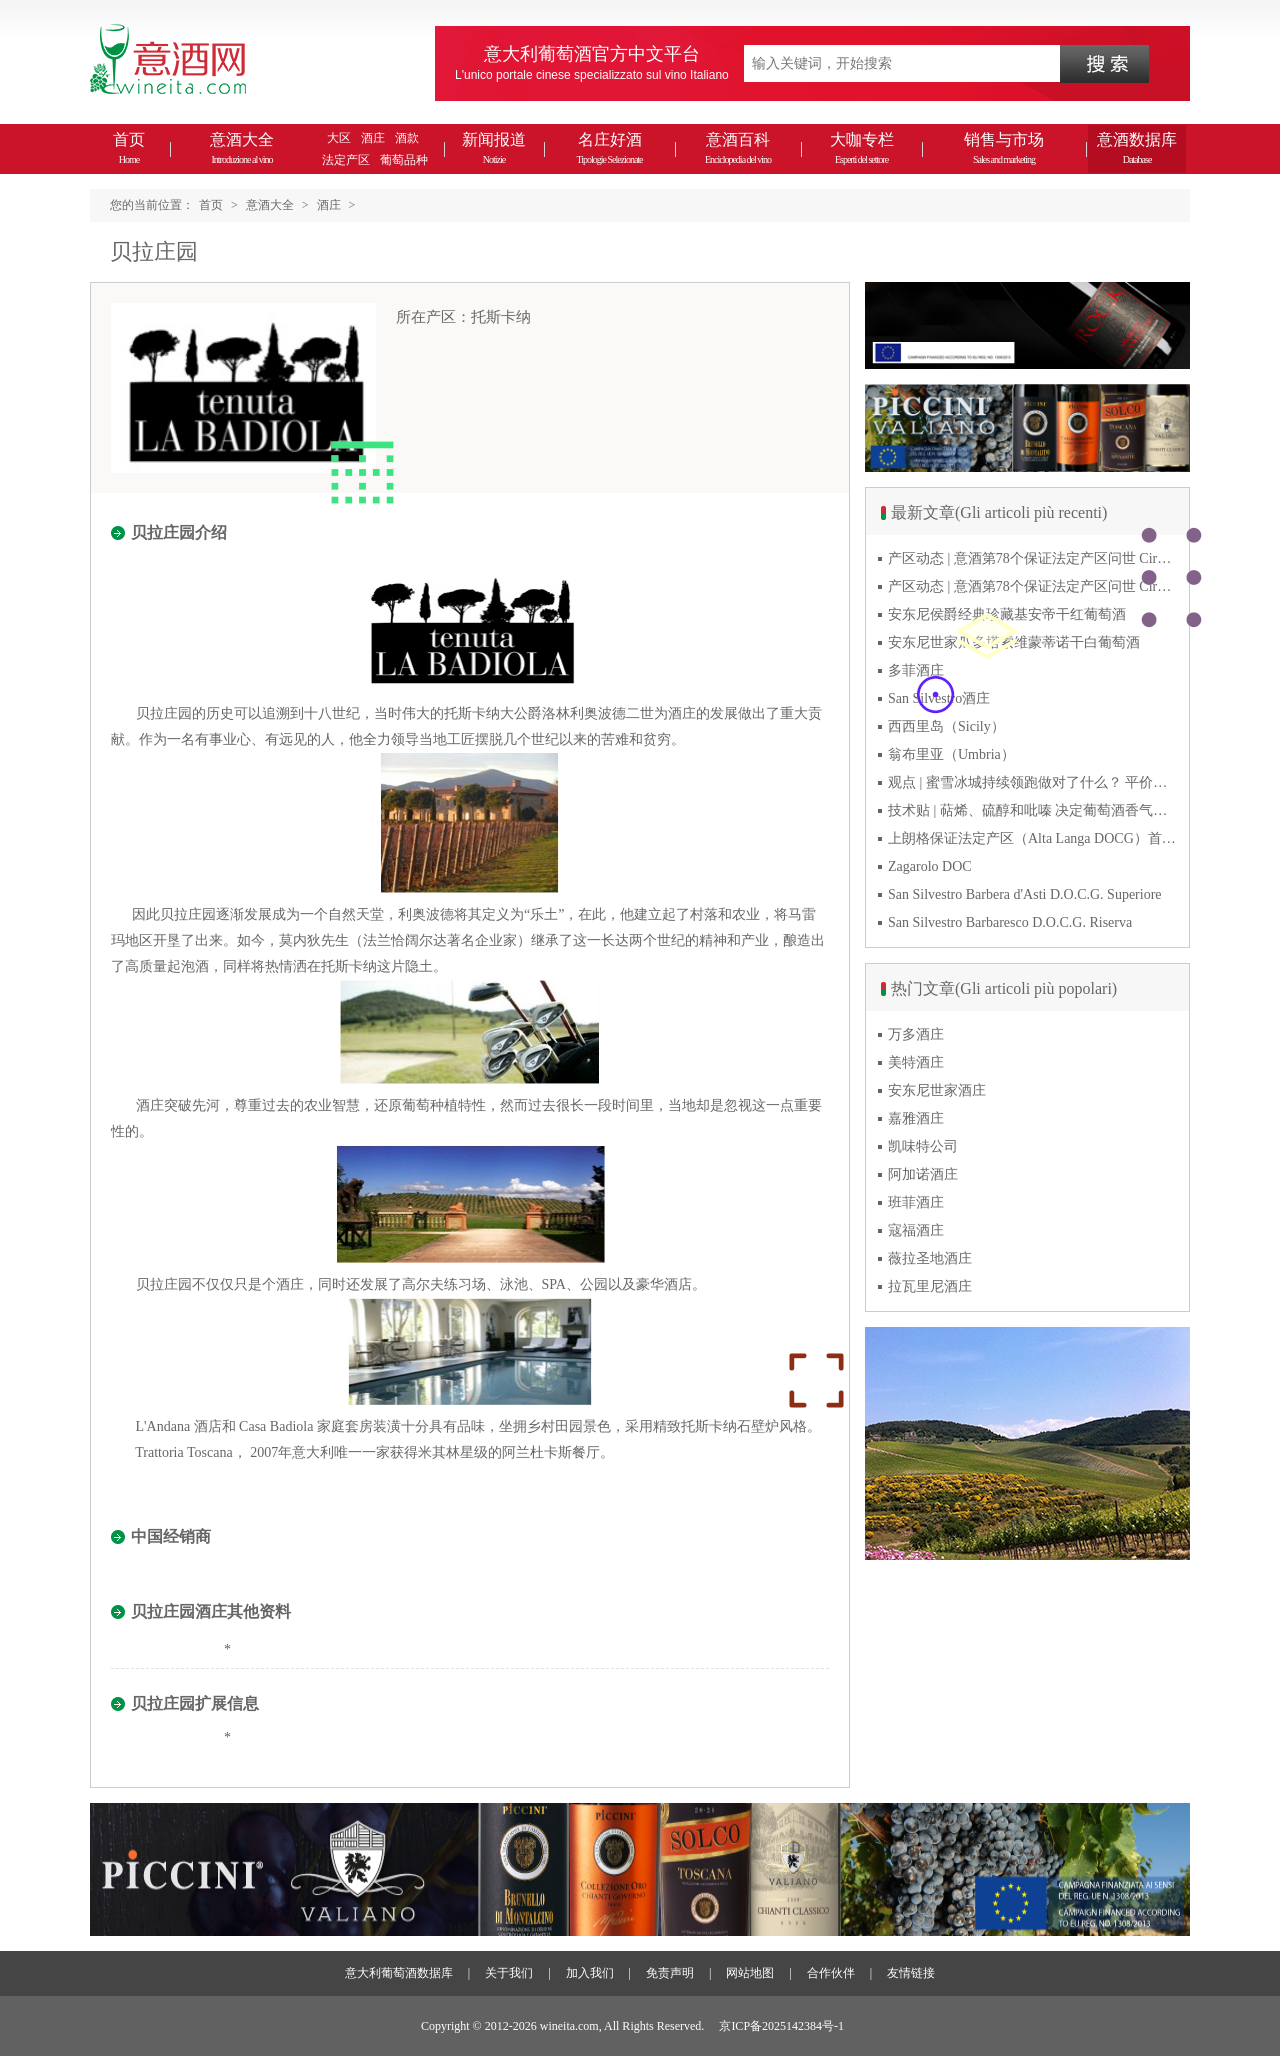 This screenshot has width=1280, height=2056. Describe the element at coordinates (362, 472) in the screenshot. I see `apply border to top edge of selection` at that location.